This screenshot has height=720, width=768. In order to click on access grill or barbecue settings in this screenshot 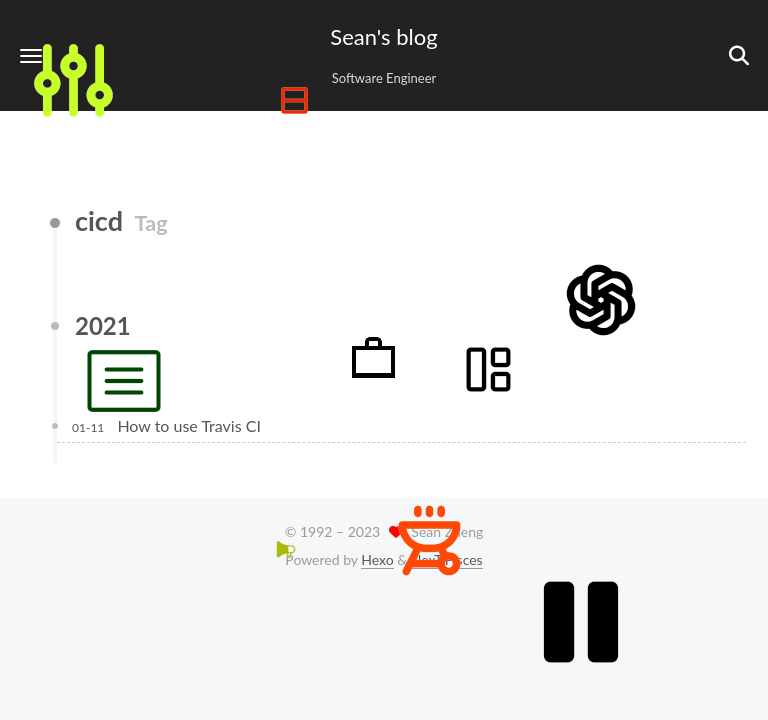, I will do `click(429, 540)`.